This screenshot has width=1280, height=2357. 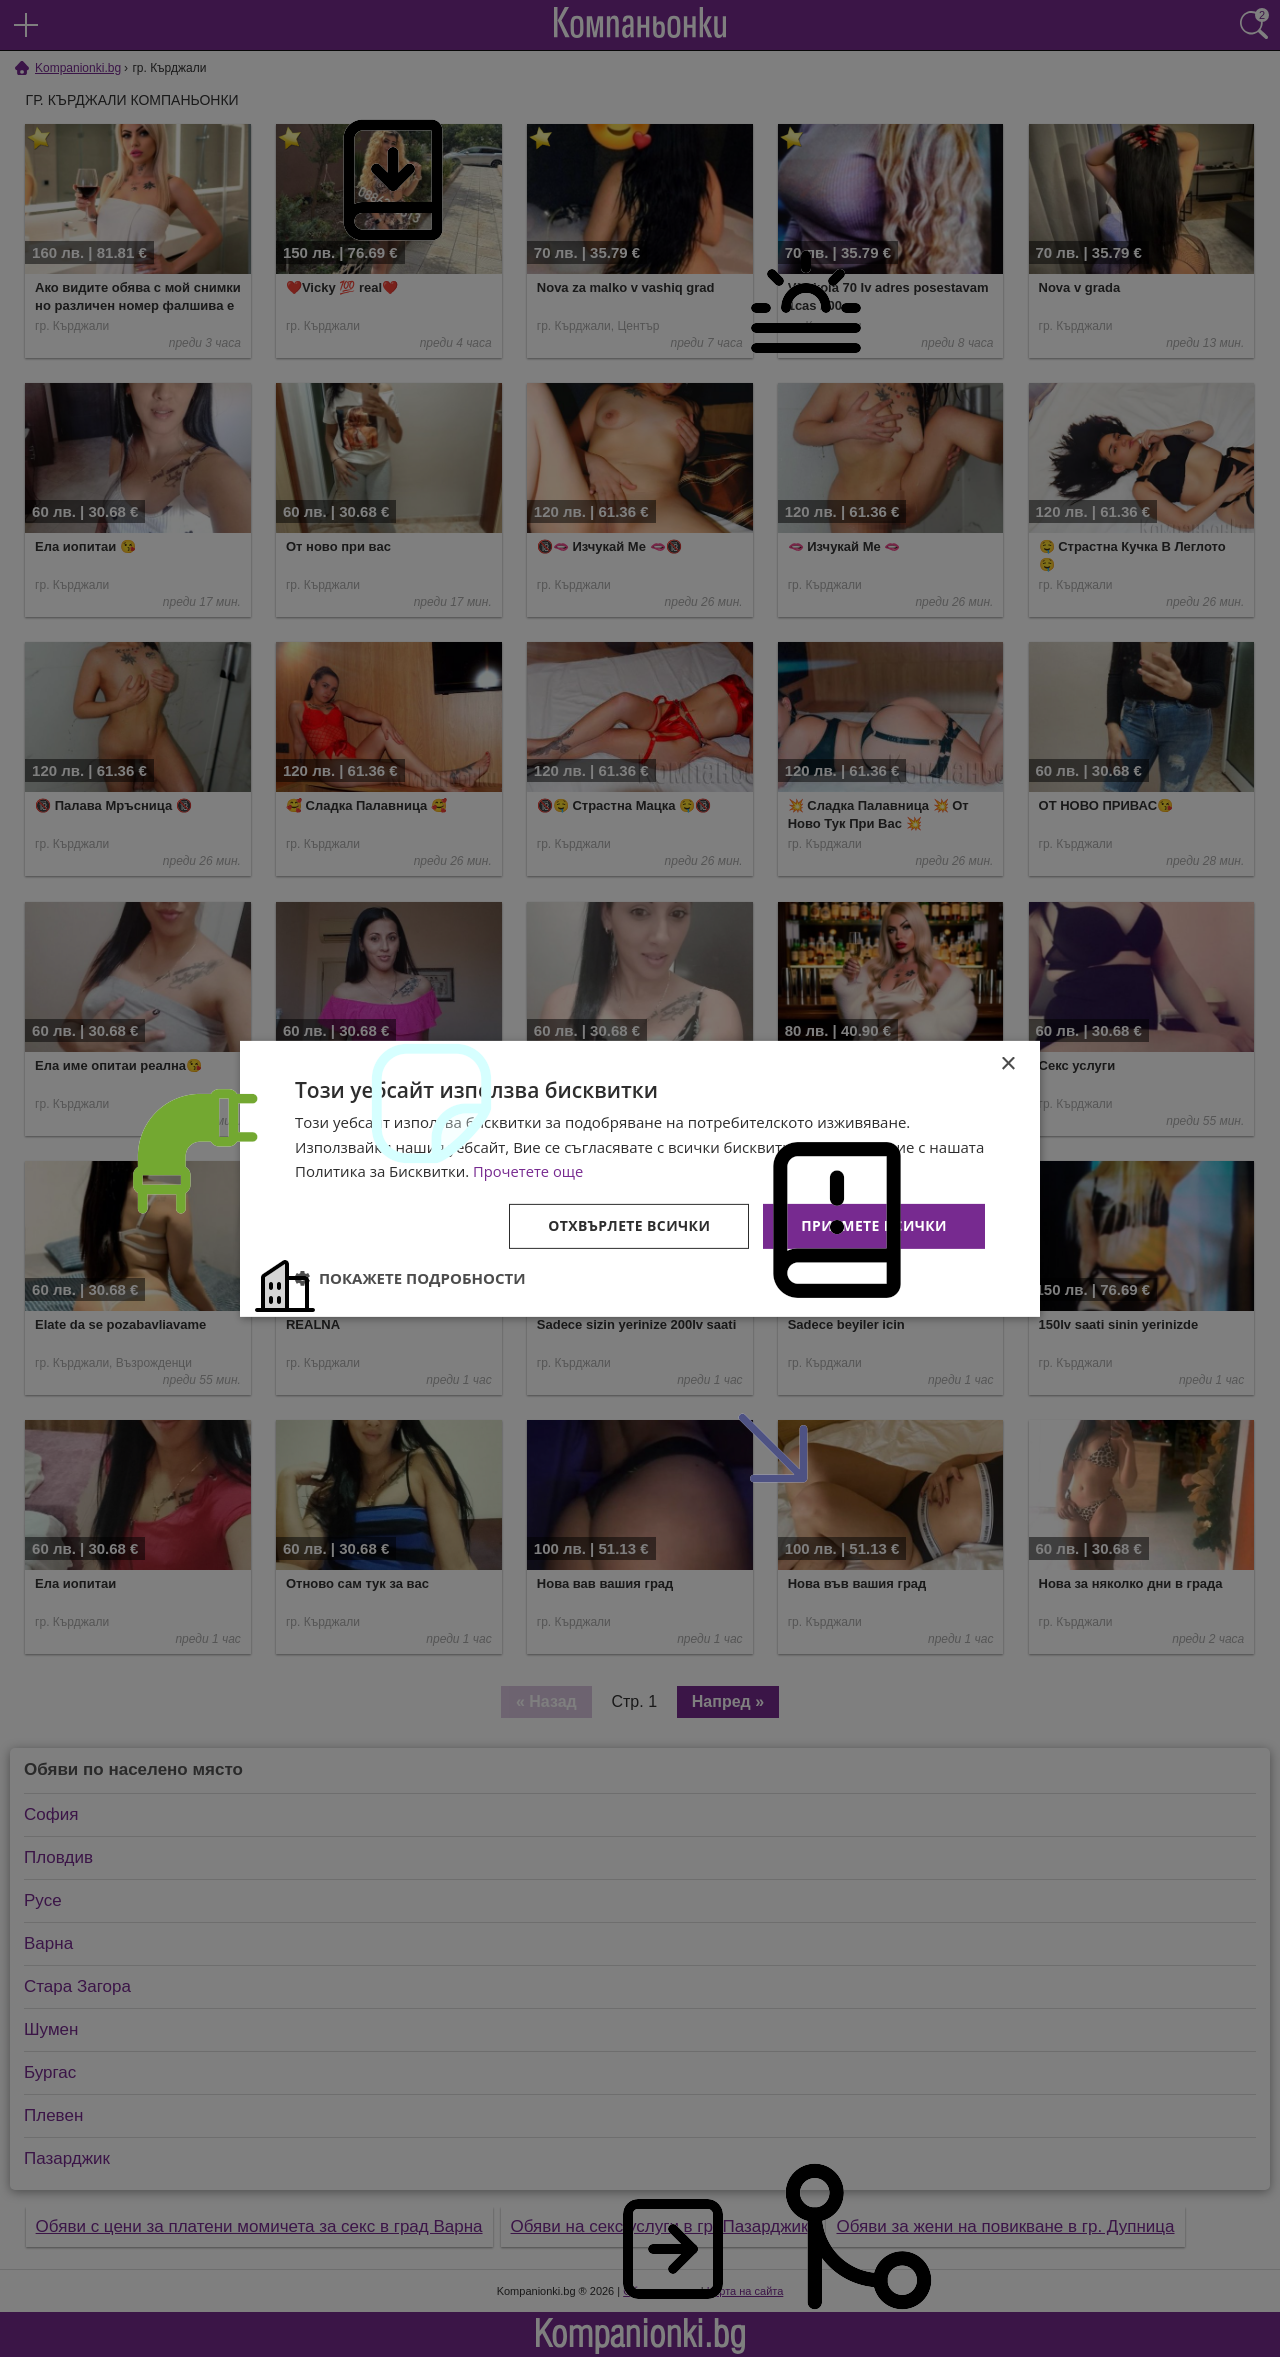 I want to click on download a book or ebook, so click(x=393, y=180).